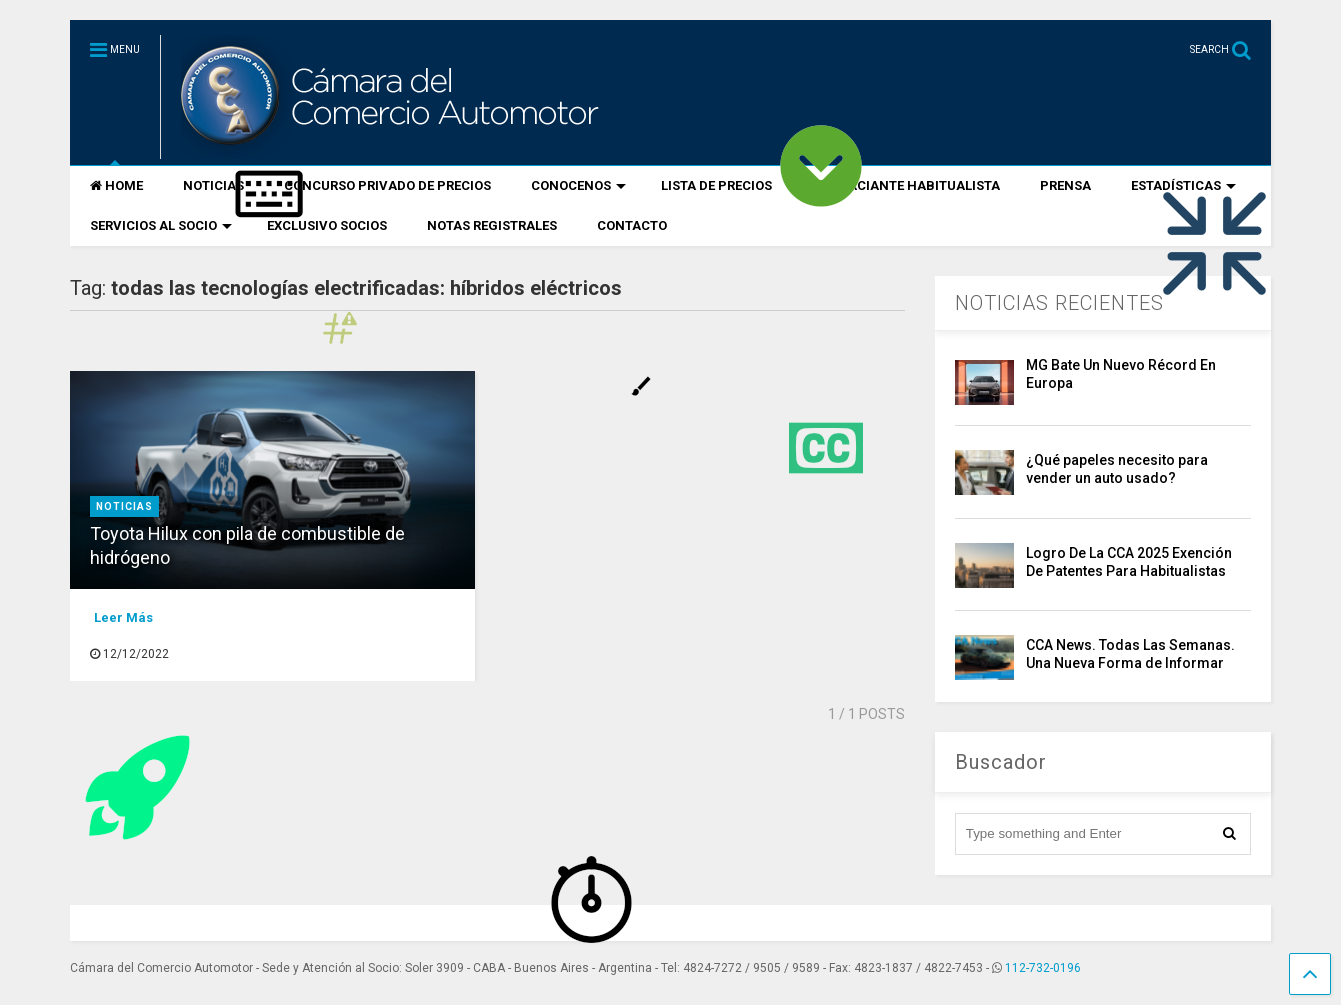 The image size is (1341, 1005). What do you see at coordinates (1214, 243) in the screenshot?
I see `exit fullscreen mode` at bounding box center [1214, 243].